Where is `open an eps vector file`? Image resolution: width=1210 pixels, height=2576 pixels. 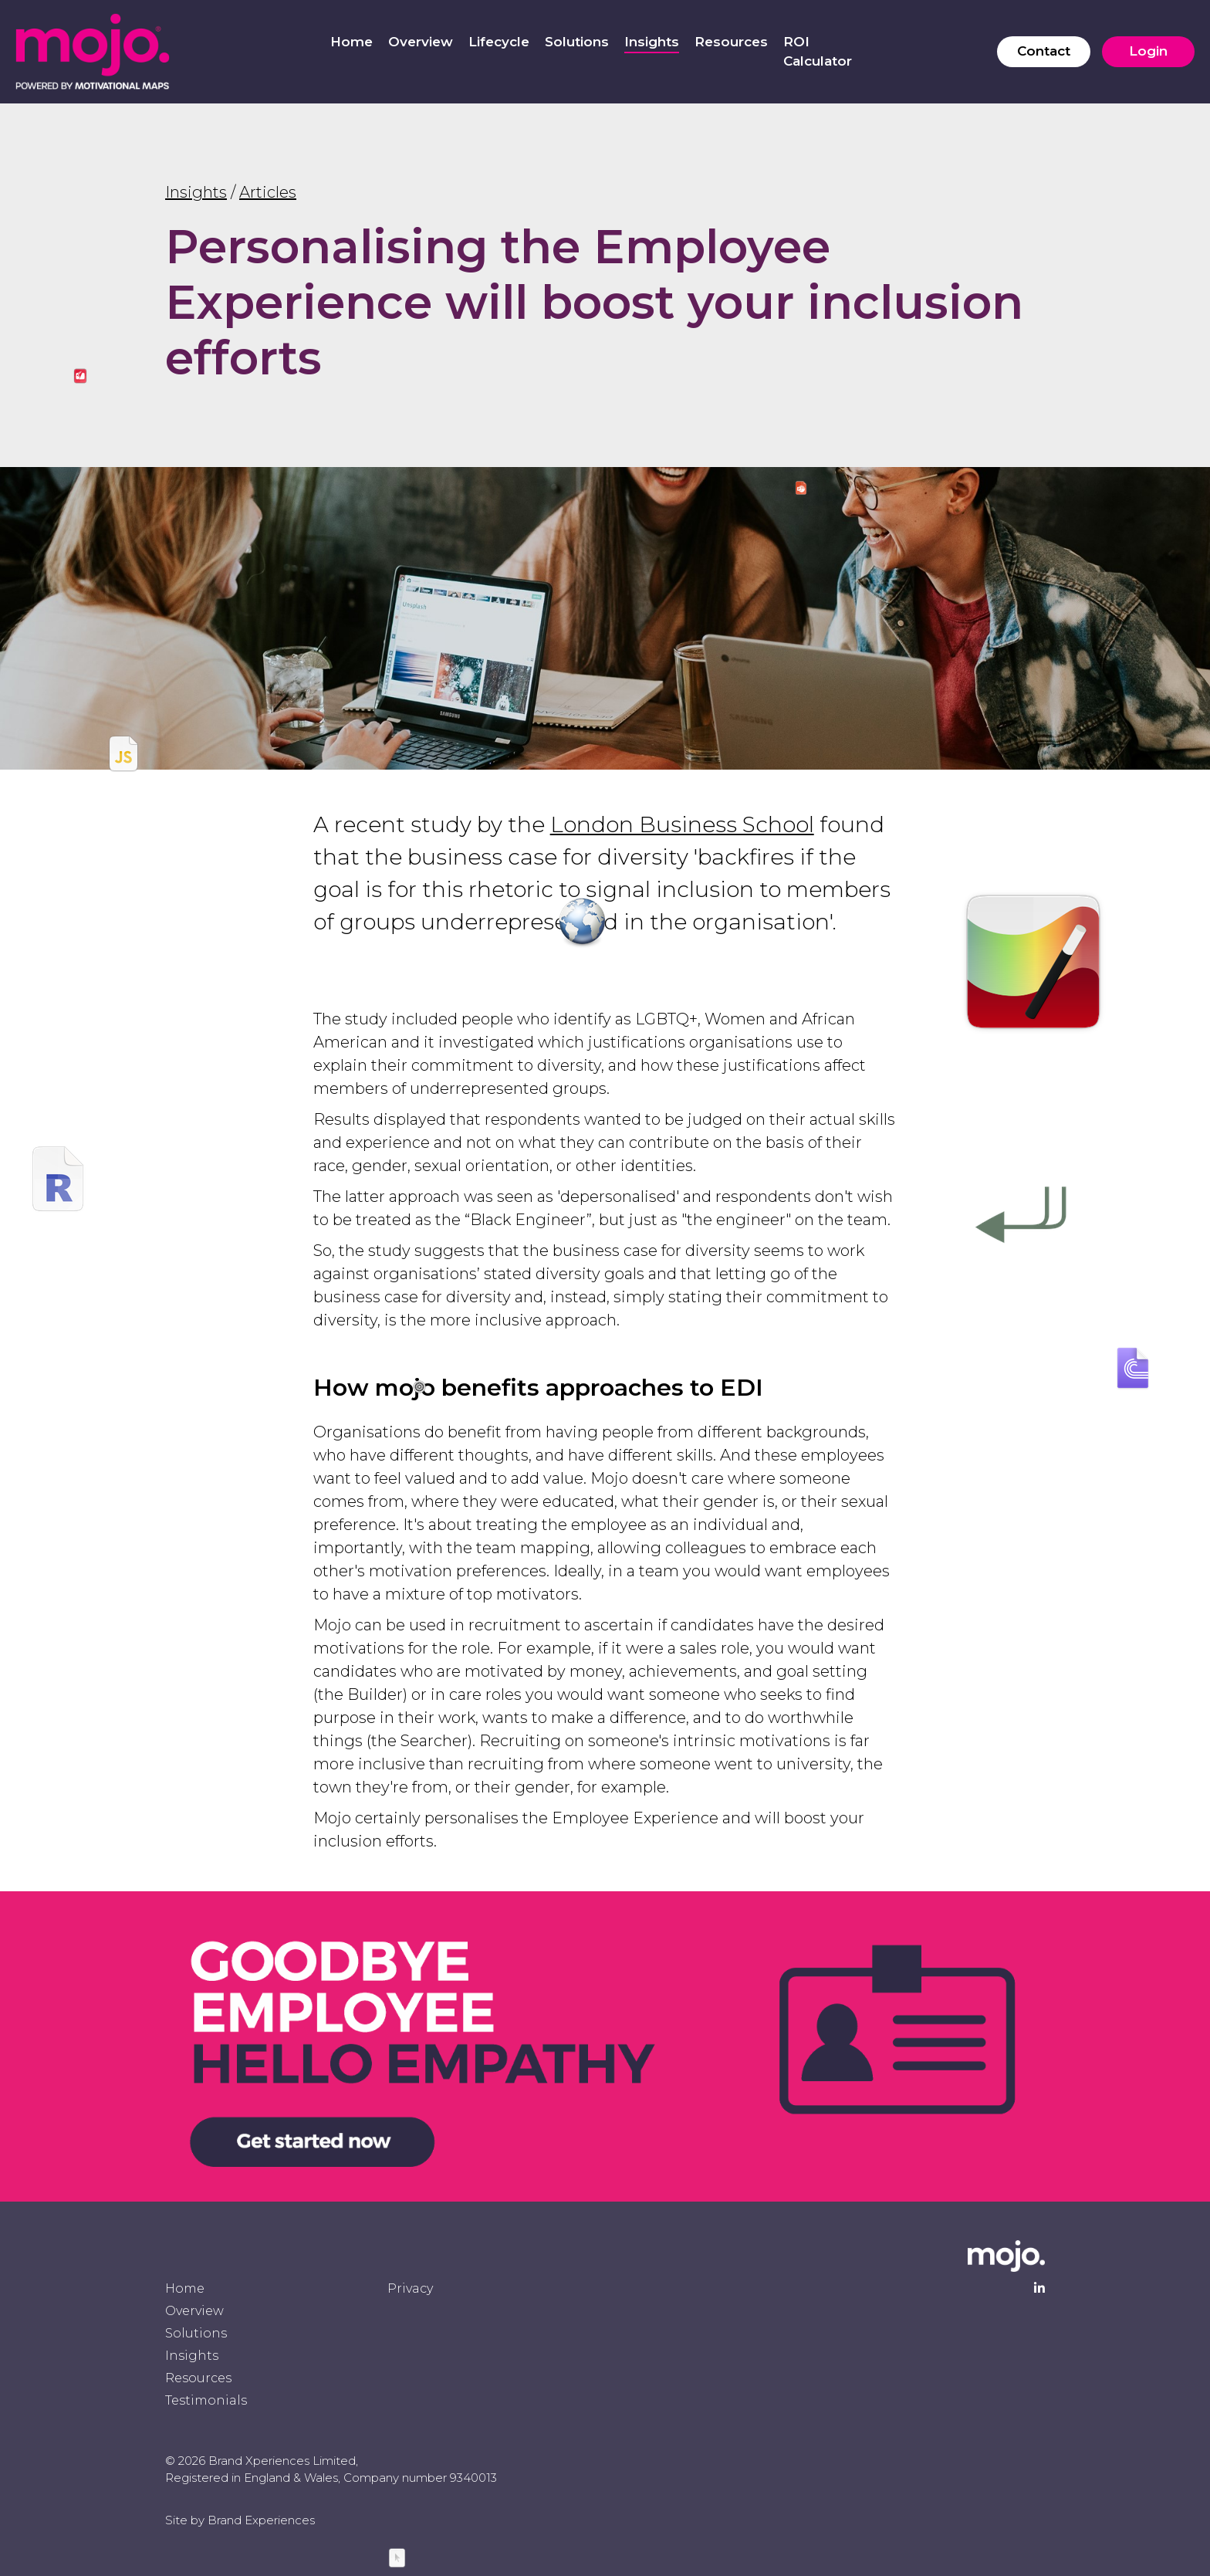 open an eps vector file is located at coordinates (80, 376).